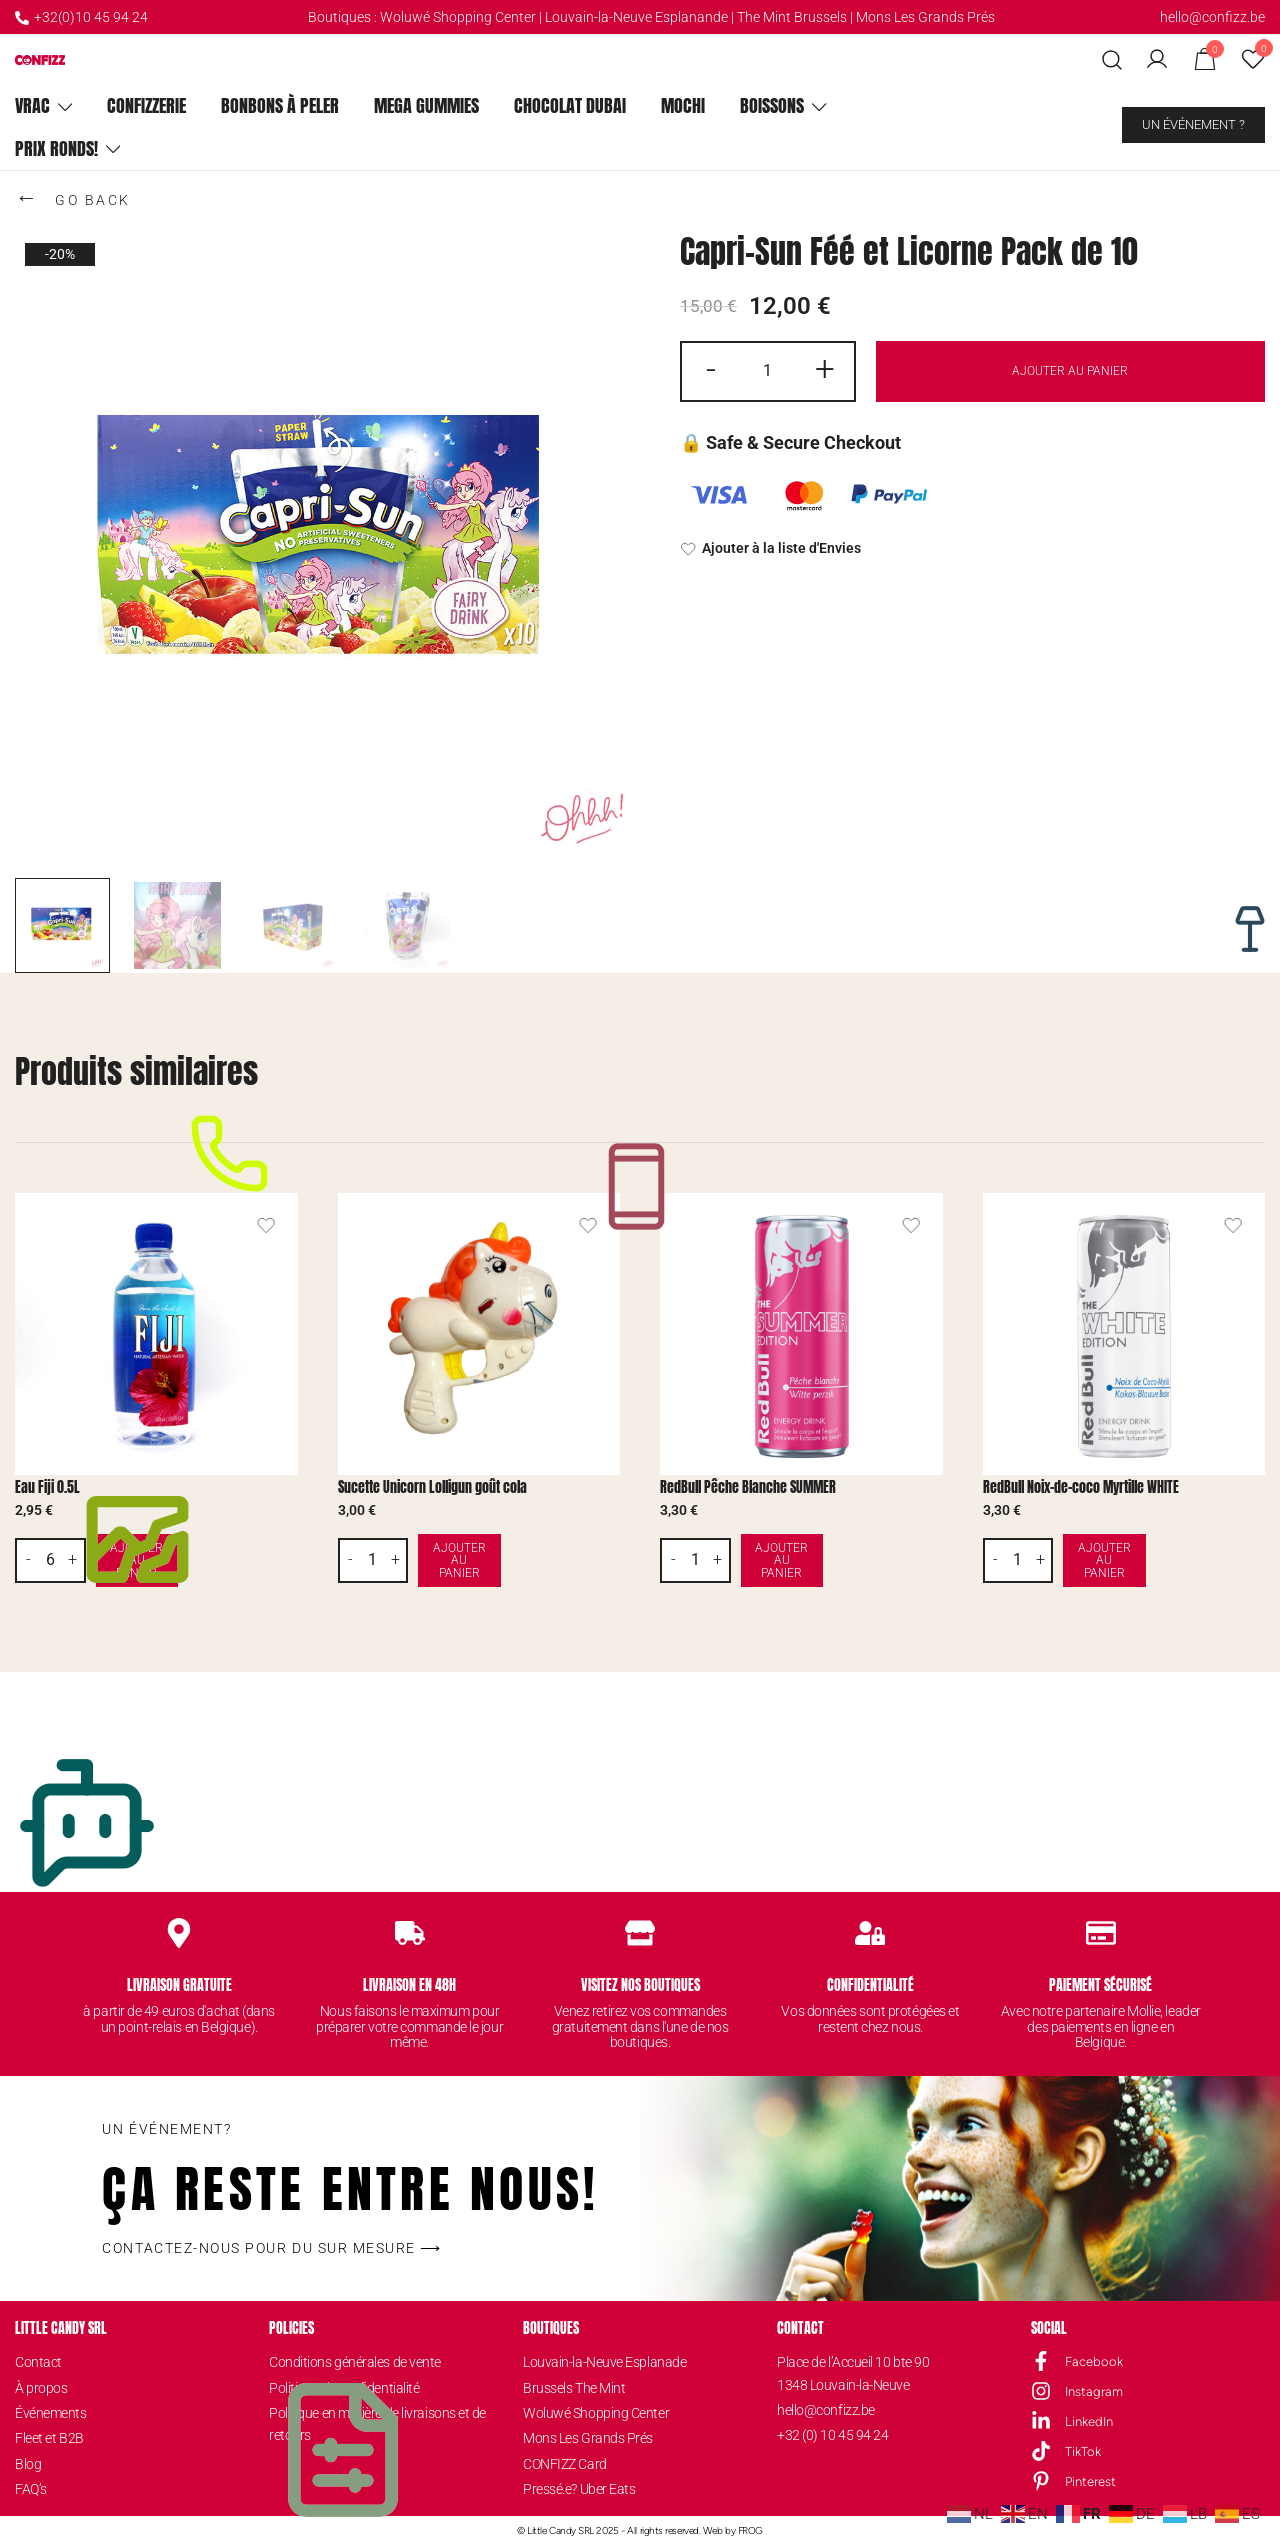 The height and width of the screenshot is (2538, 1280). I want to click on open chat with AI assistant, so click(87, 1826).